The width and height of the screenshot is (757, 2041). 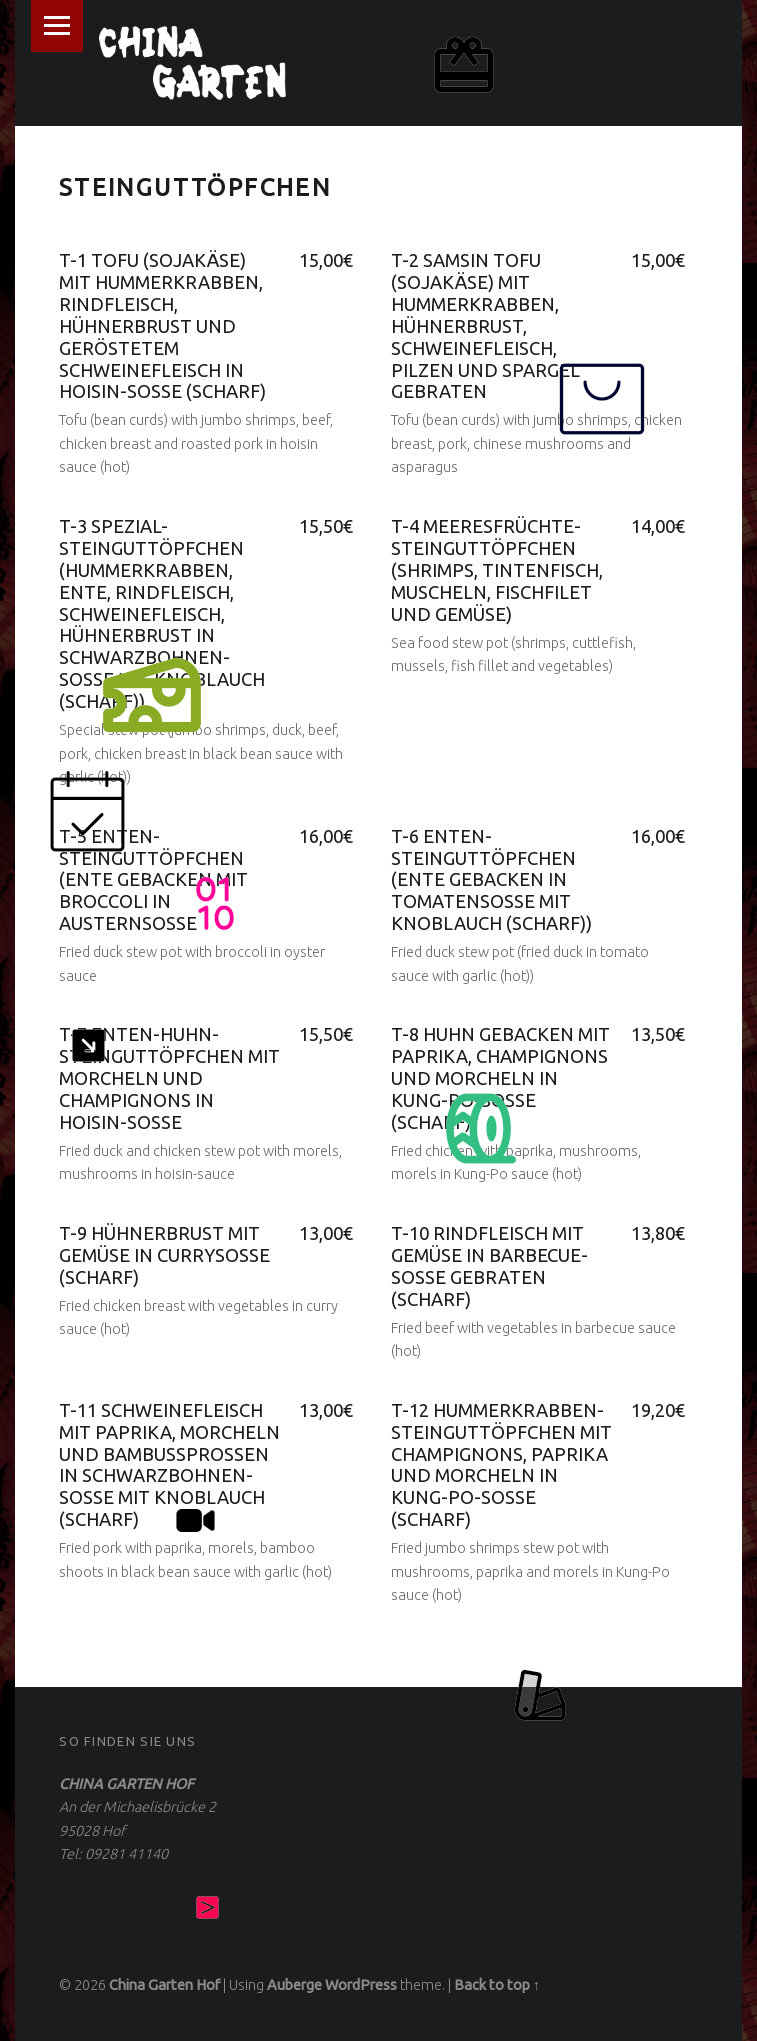 What do you see at coordinates (214, 903) in the screenshot?
I see `view or edit binary data` at bounding box center [214, 903].